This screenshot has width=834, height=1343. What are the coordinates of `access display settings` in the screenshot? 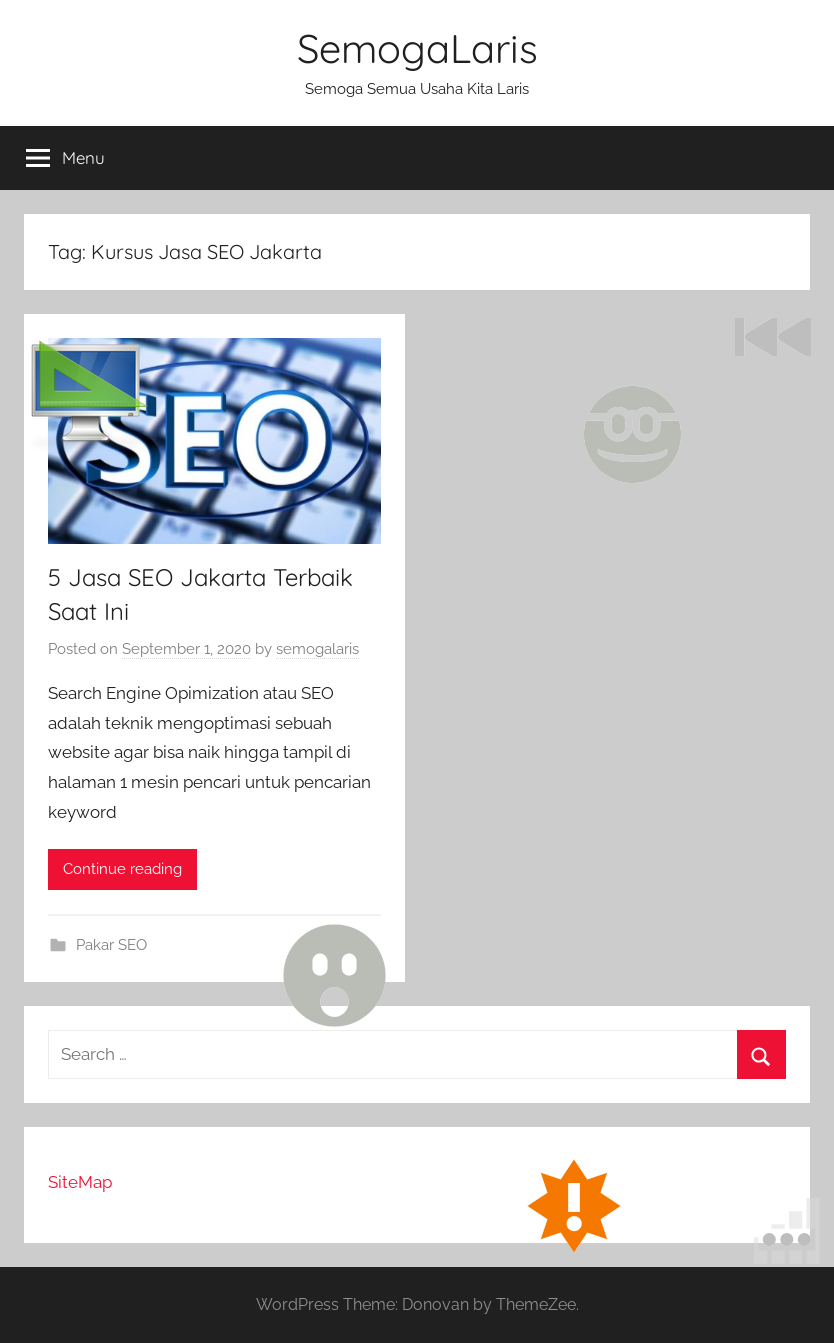 It's located at (87, 391).